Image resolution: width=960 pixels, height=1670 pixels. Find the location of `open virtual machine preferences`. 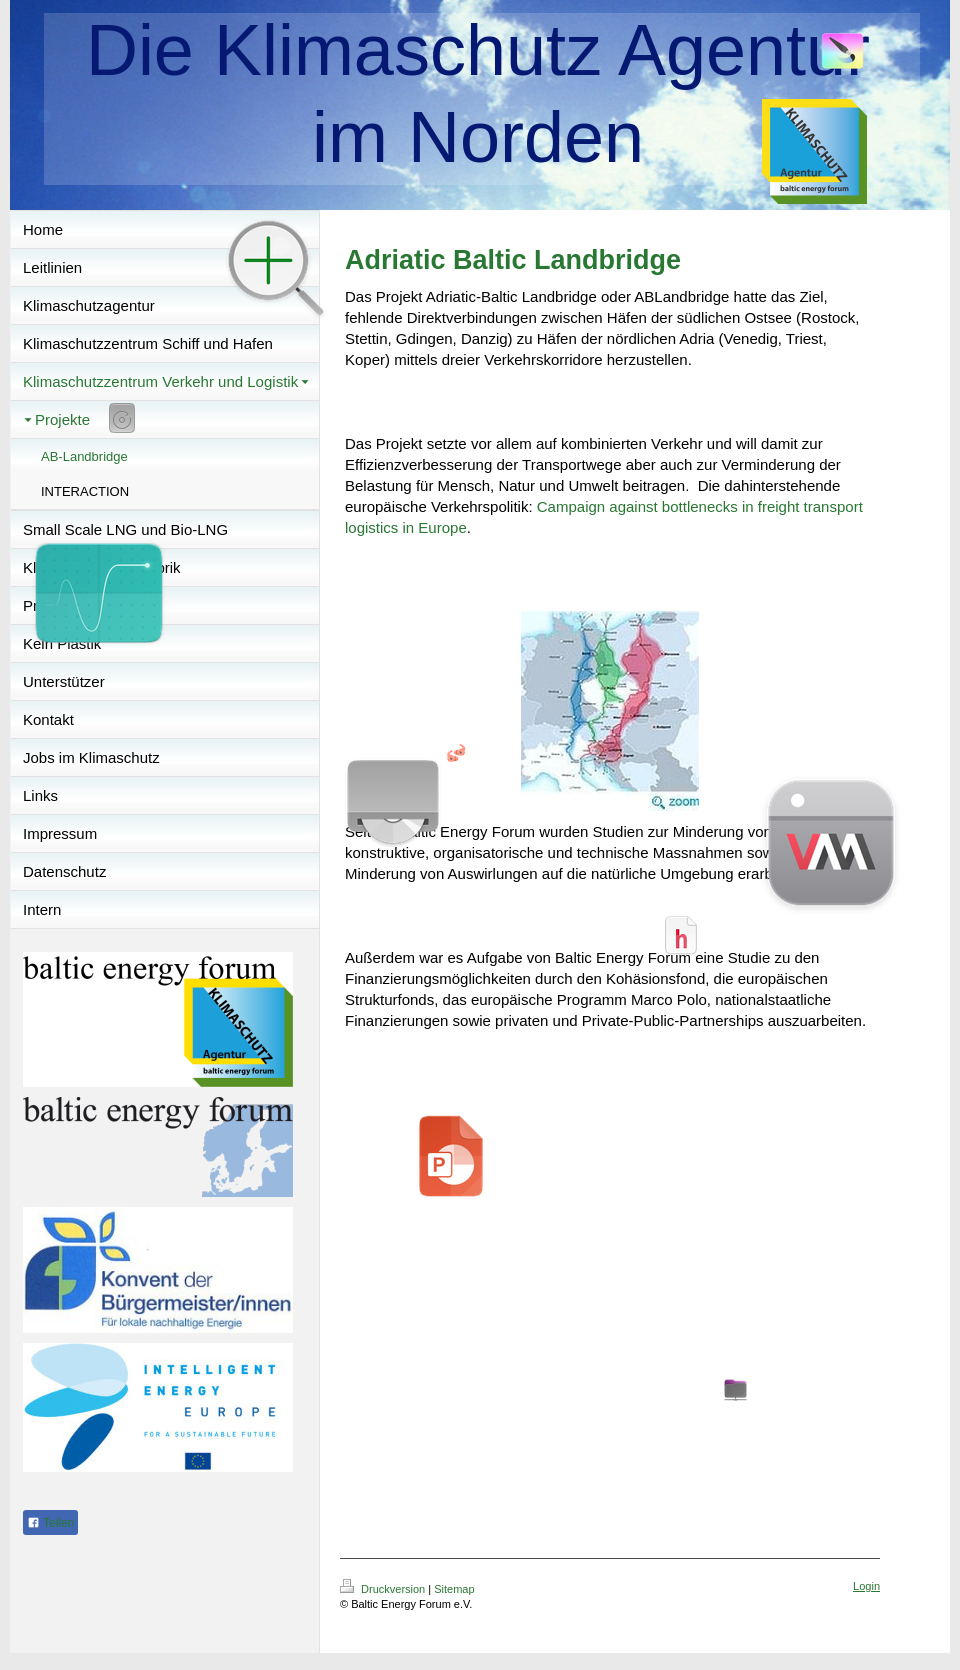

open virtual machine preferences is located at coordinates (831, 845).